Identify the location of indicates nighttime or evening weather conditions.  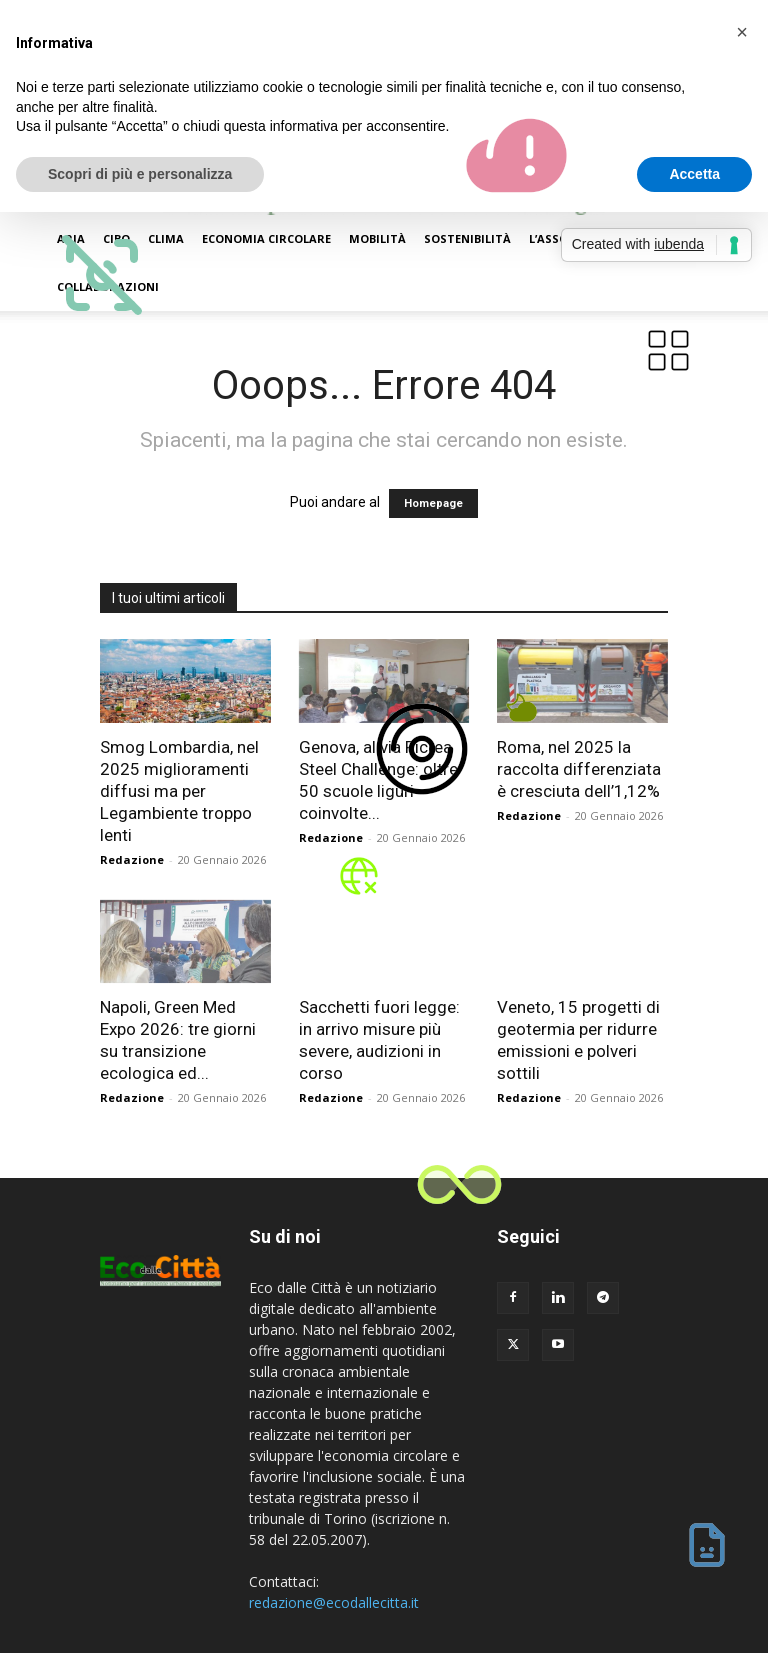
(521, 709).